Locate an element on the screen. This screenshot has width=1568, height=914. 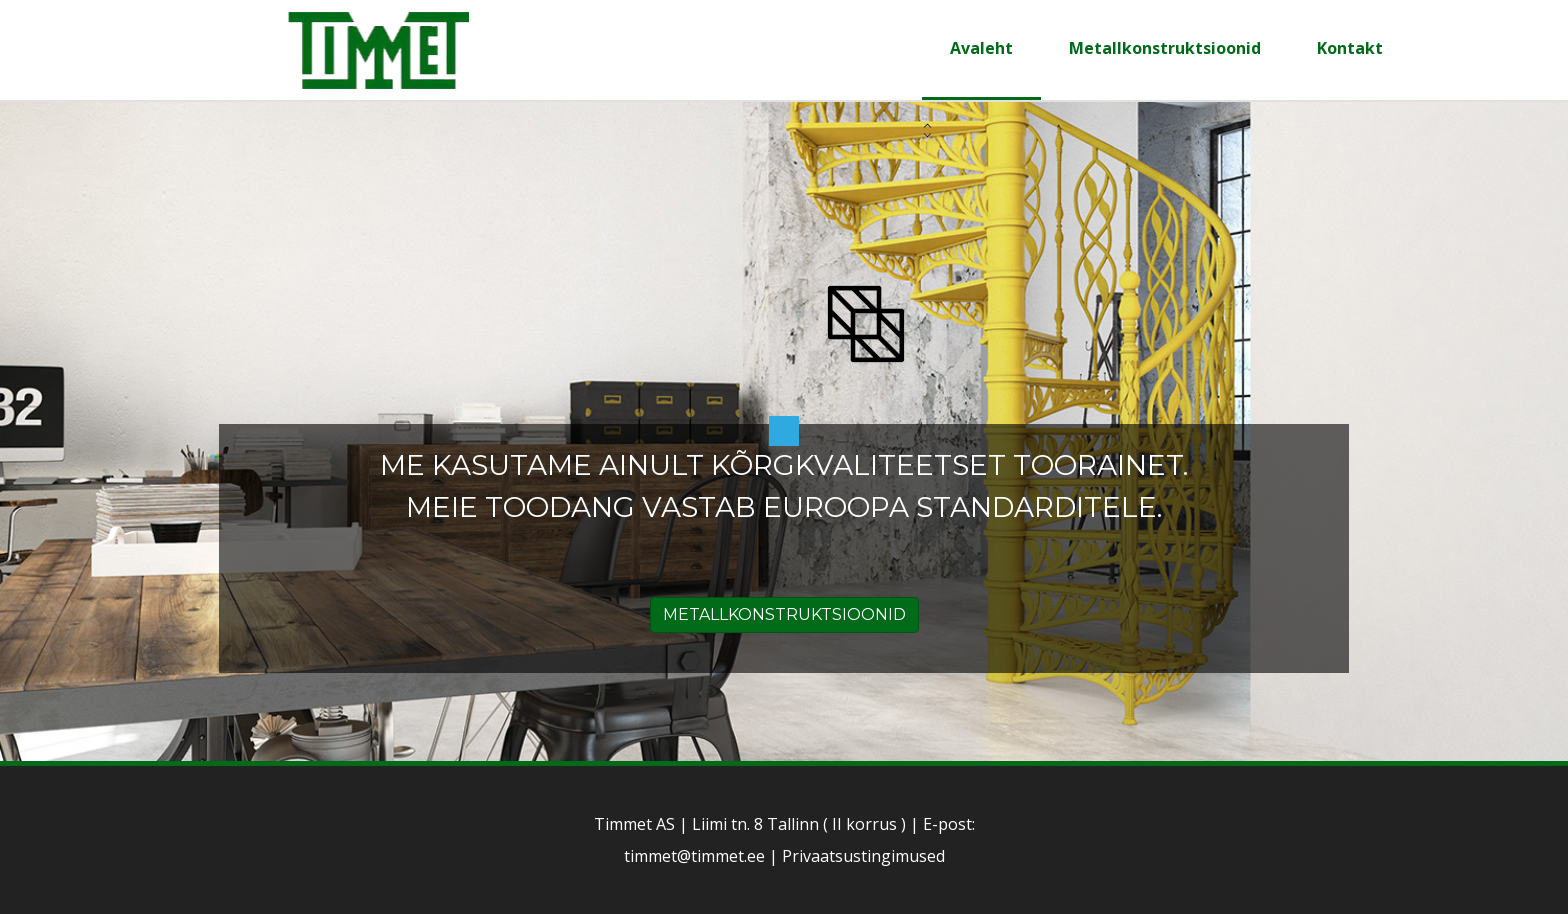
exclude or subtract overlapping shapes in a design tool is located at coordinates (866, 324).